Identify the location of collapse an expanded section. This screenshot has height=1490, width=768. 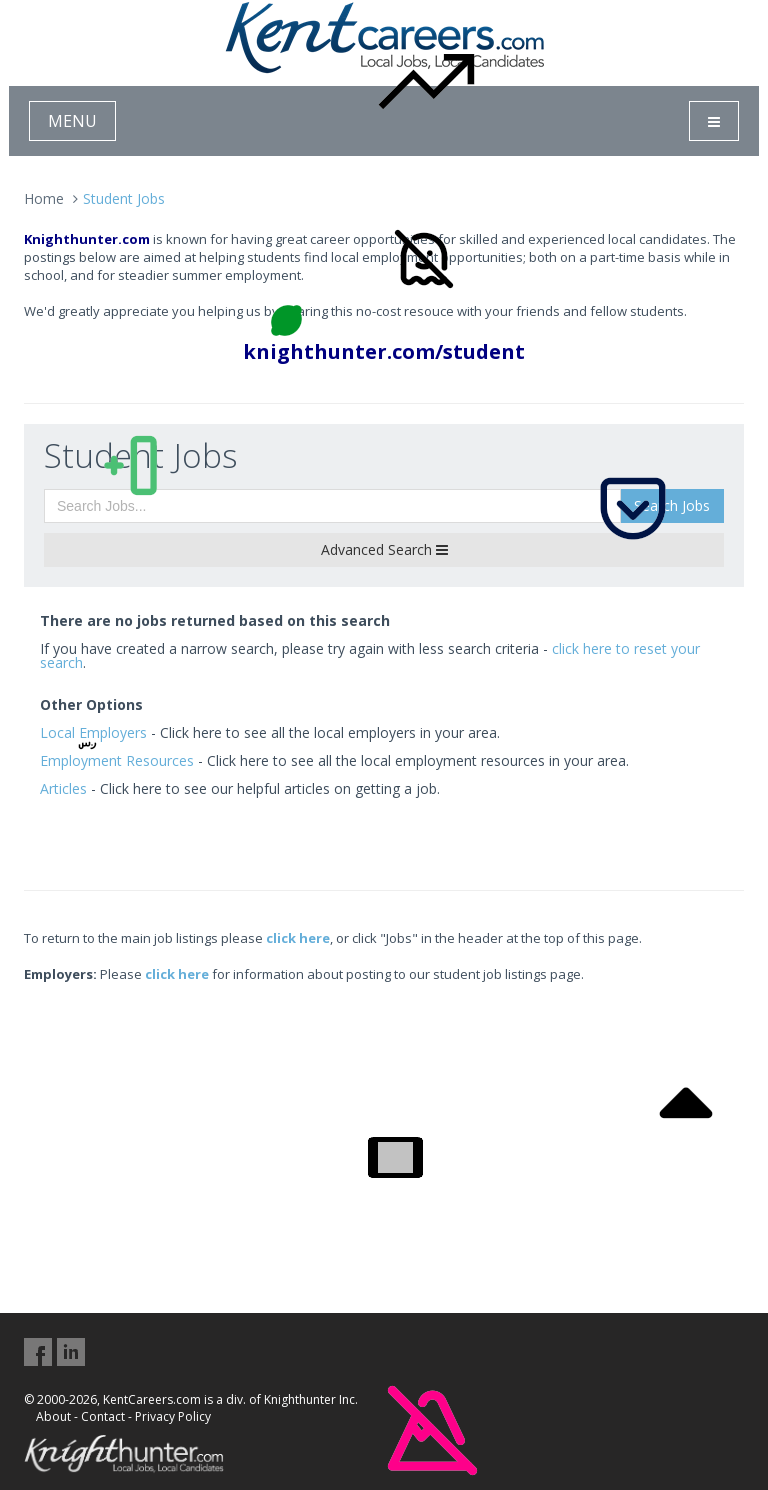
(686, 1105).